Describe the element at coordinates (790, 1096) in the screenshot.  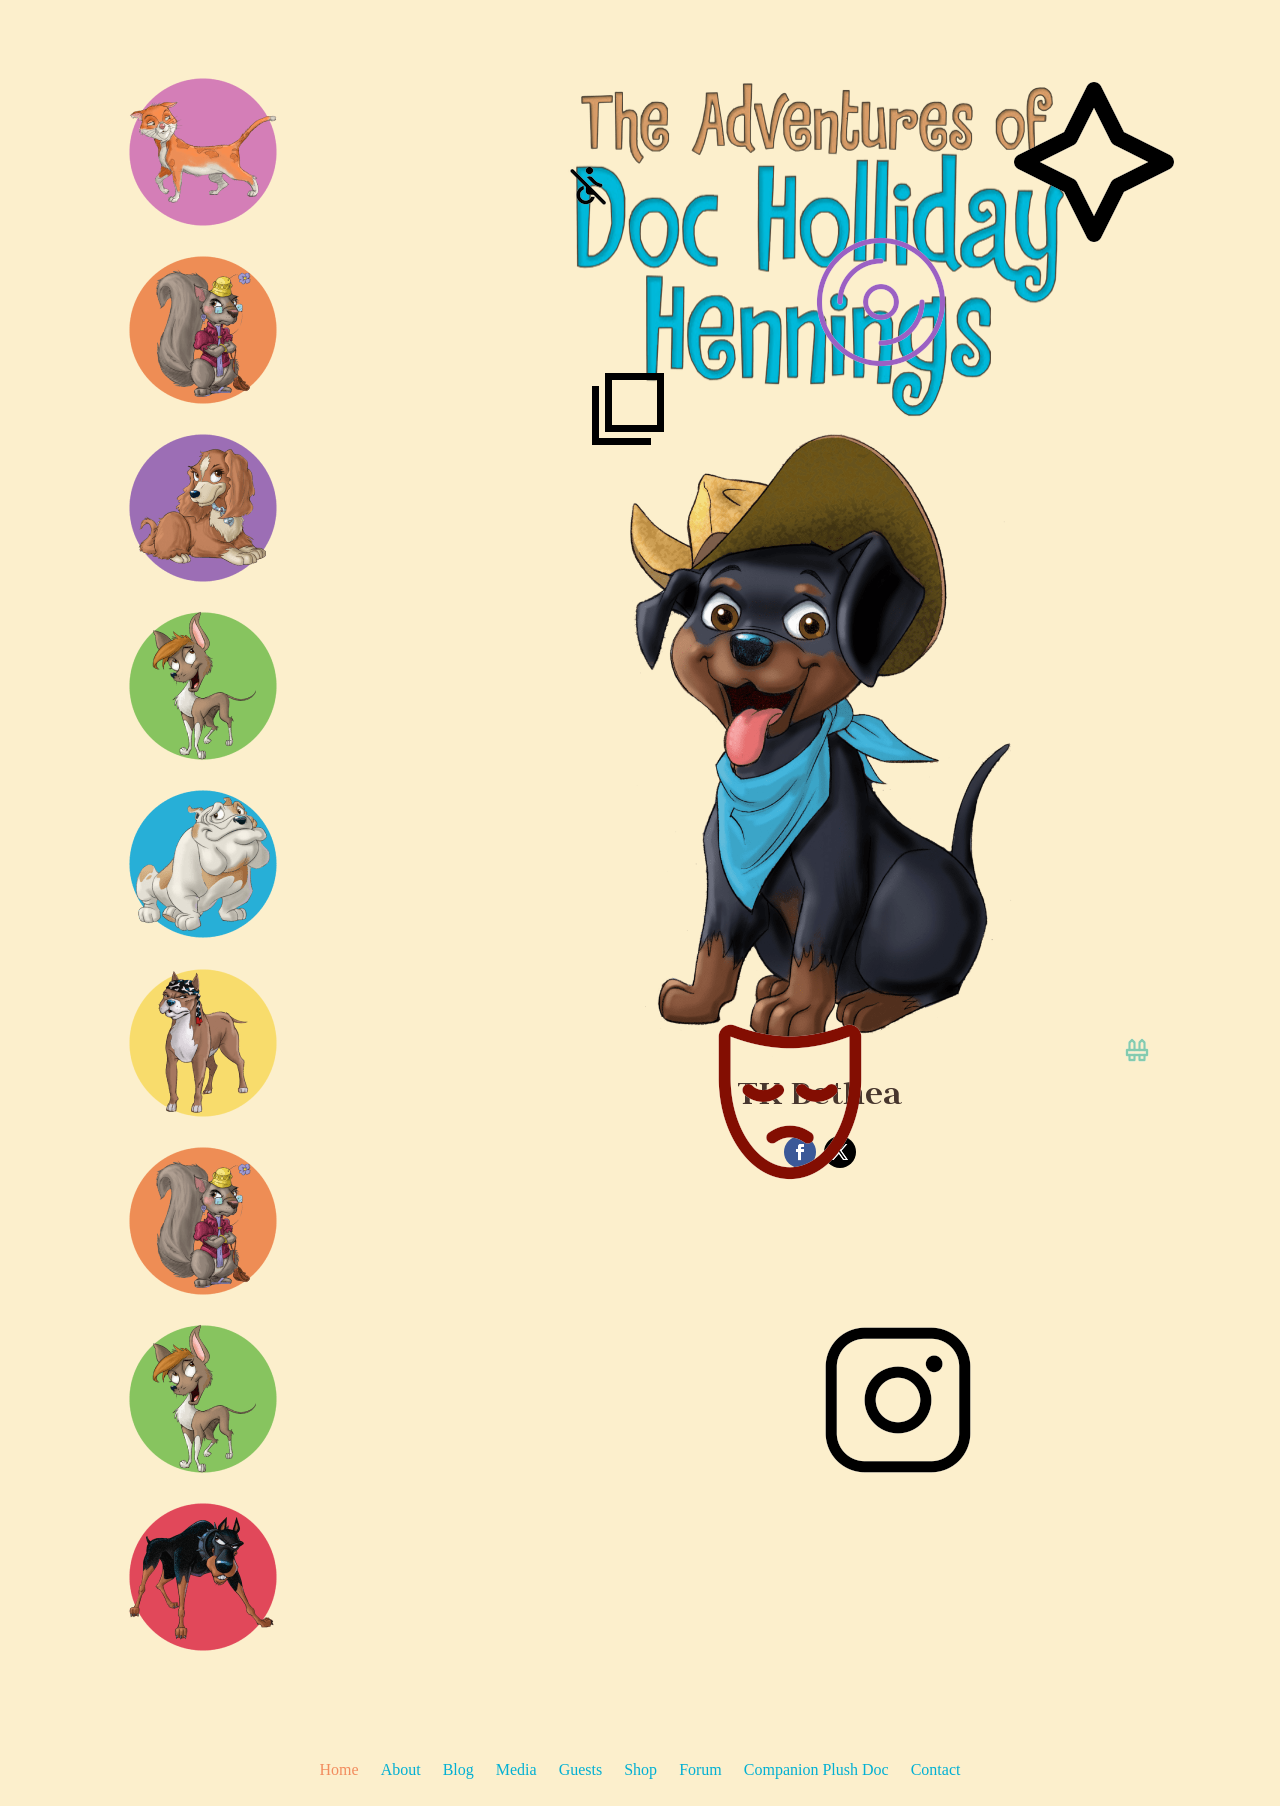
I see `indicates sad or negative mood/emotion` at that location.